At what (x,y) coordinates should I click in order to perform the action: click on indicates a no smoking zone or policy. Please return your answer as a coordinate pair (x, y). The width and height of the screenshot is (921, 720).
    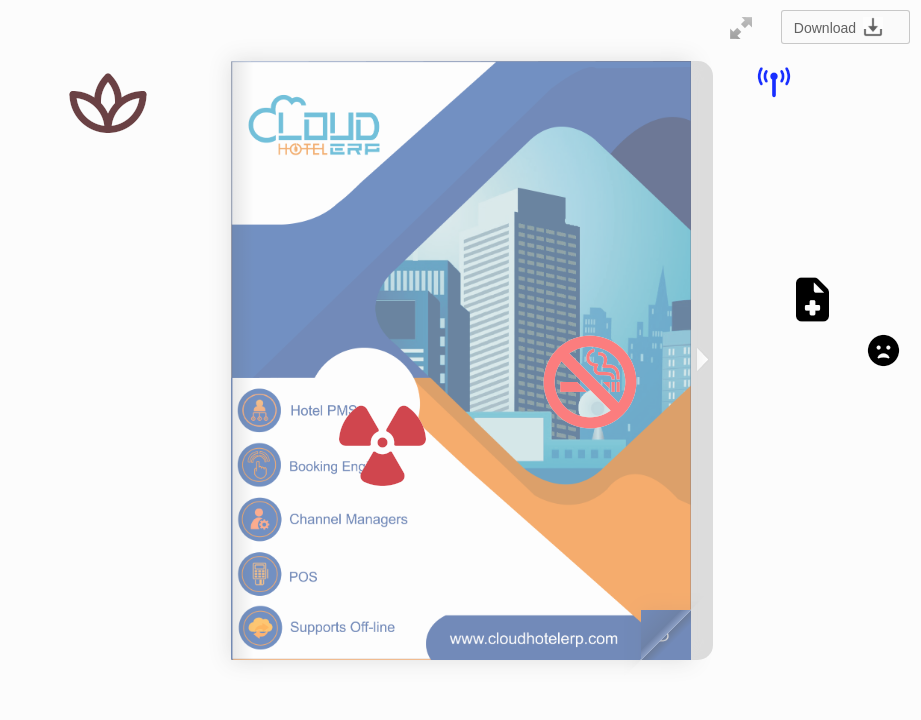
    Looking at the image, I should click on (590, 382).